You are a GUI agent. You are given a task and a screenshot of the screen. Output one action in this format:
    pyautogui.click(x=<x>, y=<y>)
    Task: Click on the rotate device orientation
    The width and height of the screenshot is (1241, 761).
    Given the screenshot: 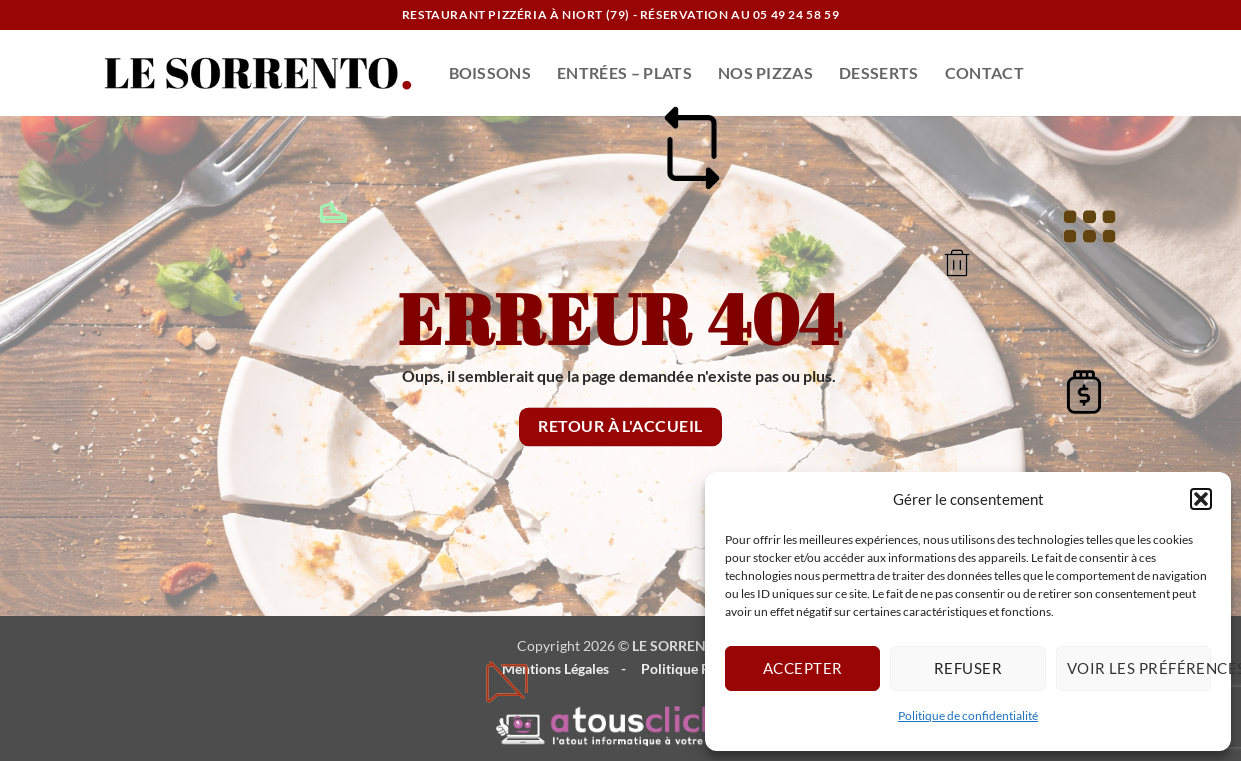 What is the action you would take?
    pyautogui.click(x=692, y=148)
    